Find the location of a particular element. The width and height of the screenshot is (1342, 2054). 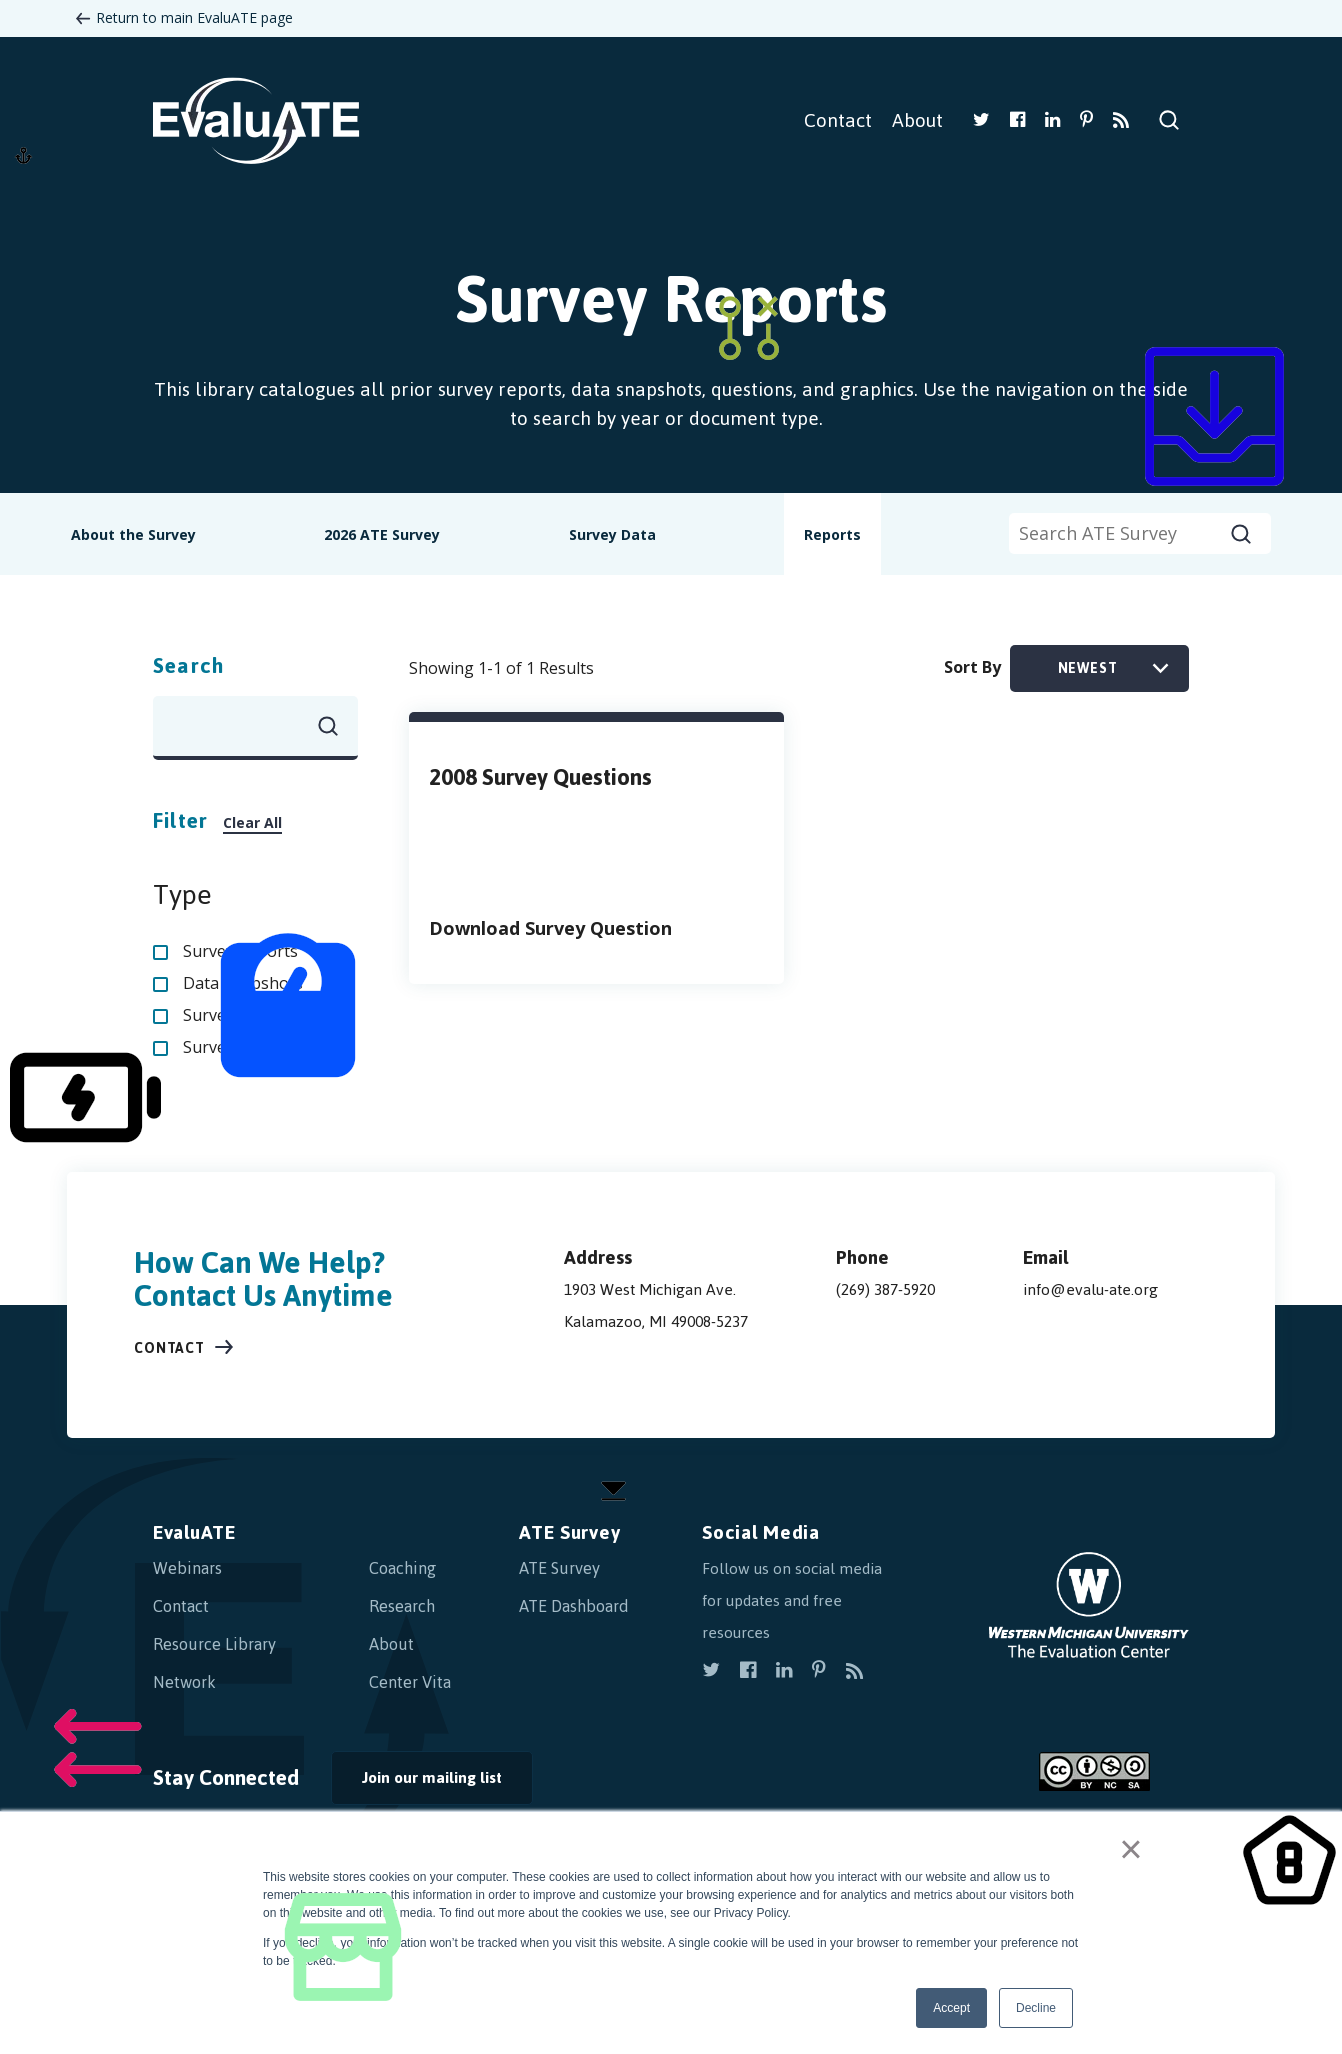

scroll to bottom of page or content is located at coordinates (613, 1490).